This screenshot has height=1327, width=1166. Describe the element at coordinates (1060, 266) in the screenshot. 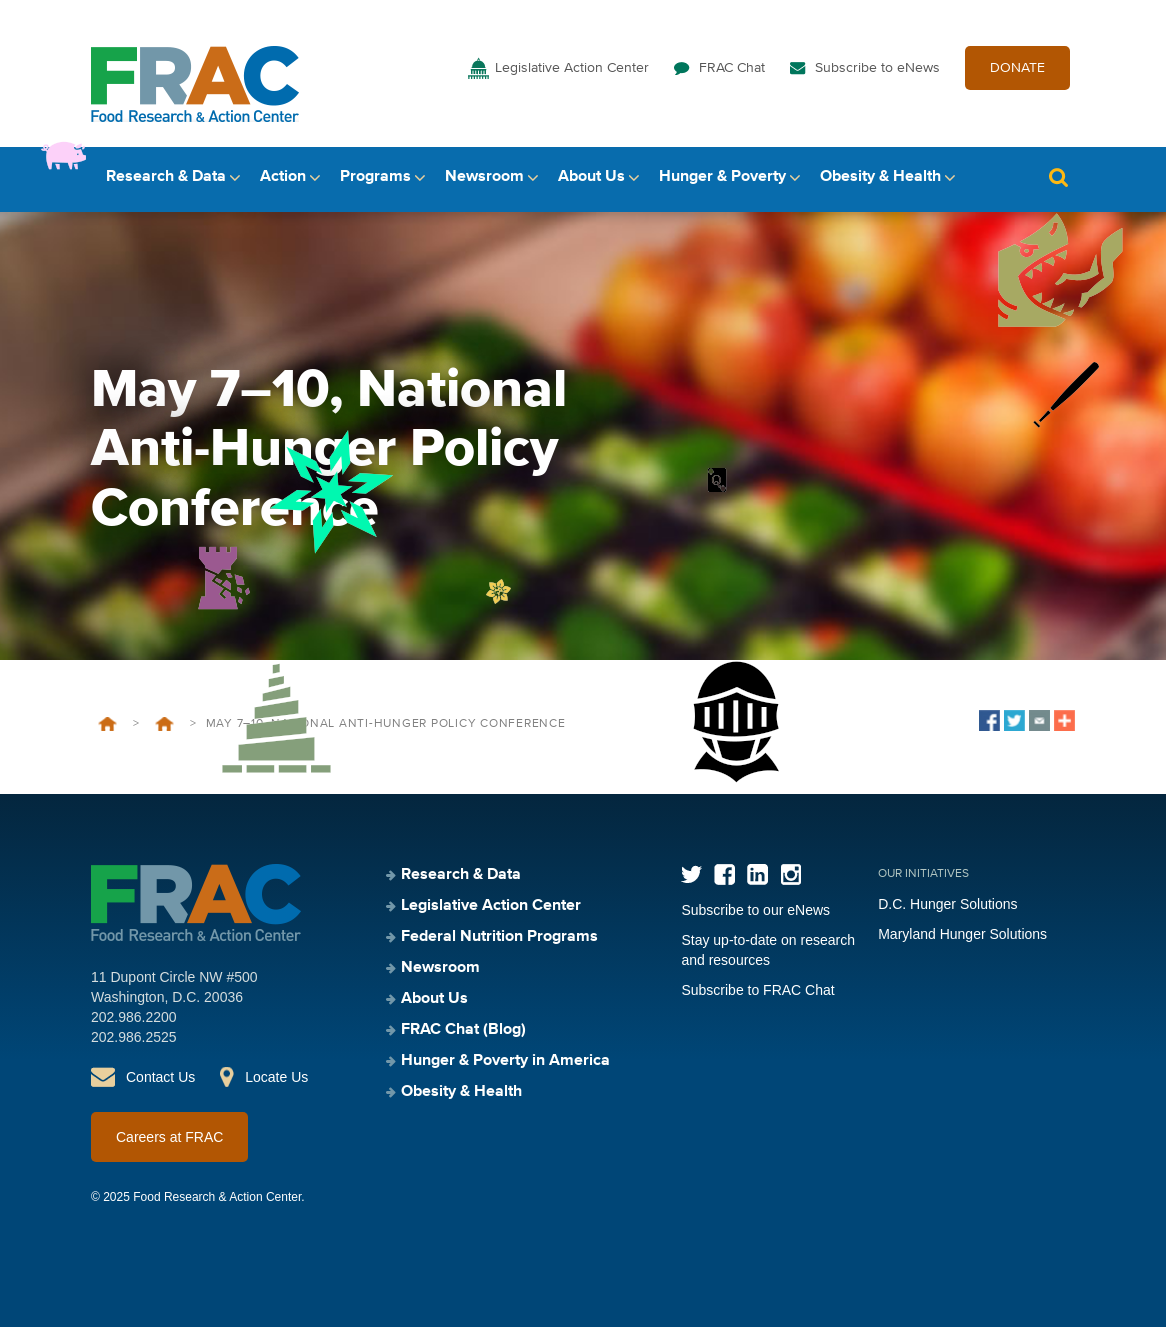

I see `indicates shark attack or danger zone in a game` at that location.